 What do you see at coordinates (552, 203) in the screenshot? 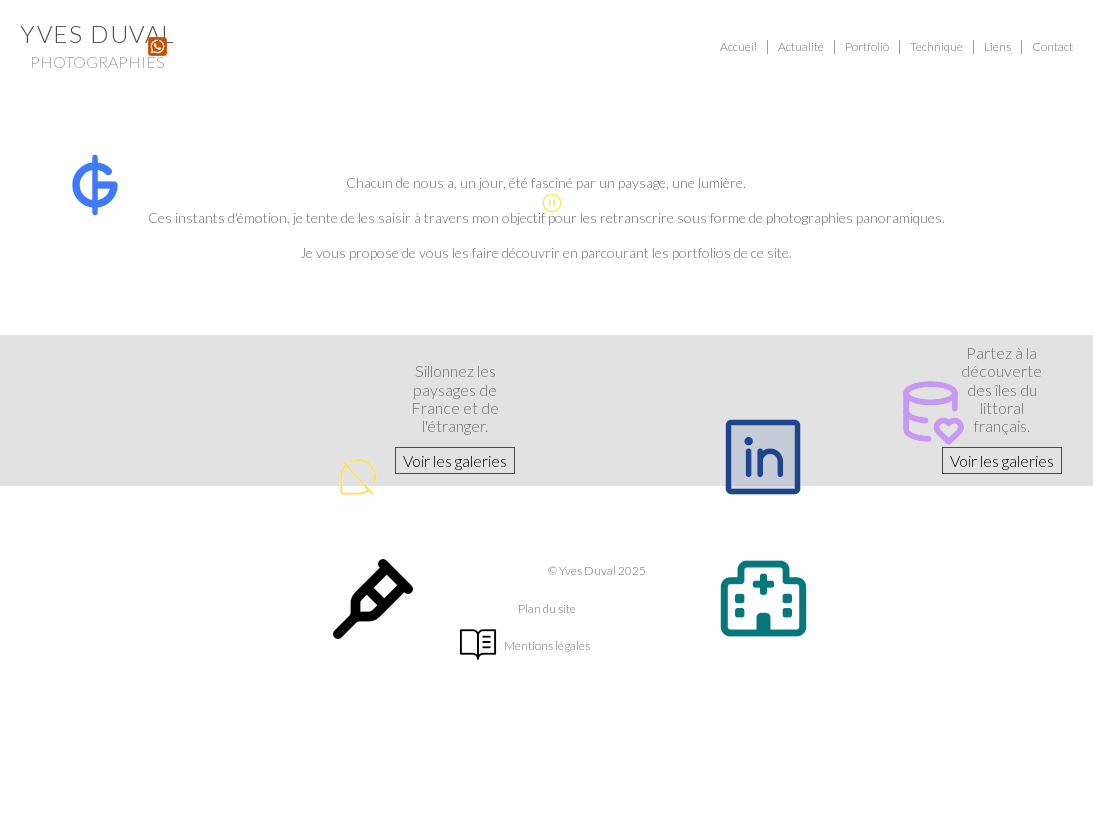
I see `pause media playback` at bounding box center [552, 203].